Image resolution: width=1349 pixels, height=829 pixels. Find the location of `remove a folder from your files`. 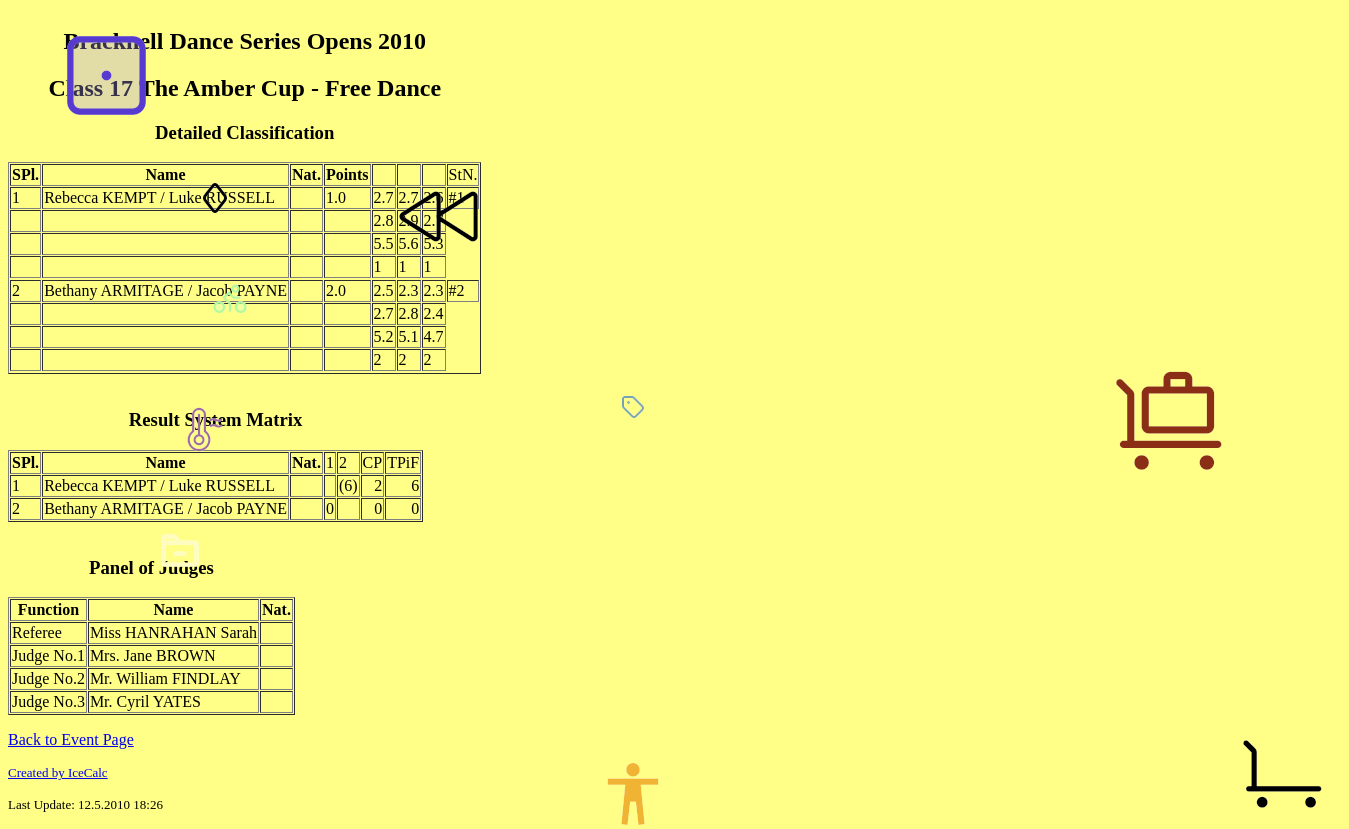

remove a folder from your files is located at coordinates (180, 551).